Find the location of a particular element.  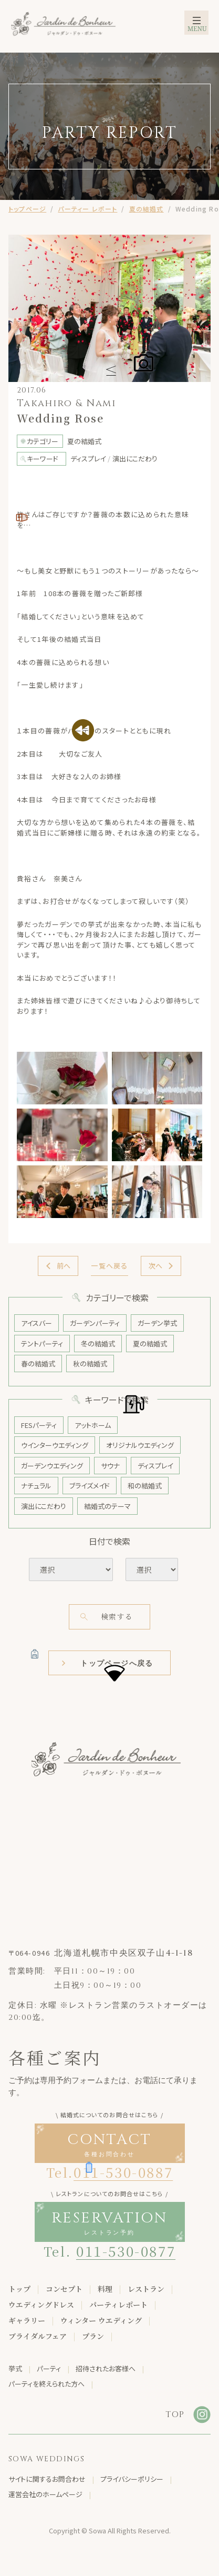

less than or equal to mathematical operator is located at coordinates (111, 371).